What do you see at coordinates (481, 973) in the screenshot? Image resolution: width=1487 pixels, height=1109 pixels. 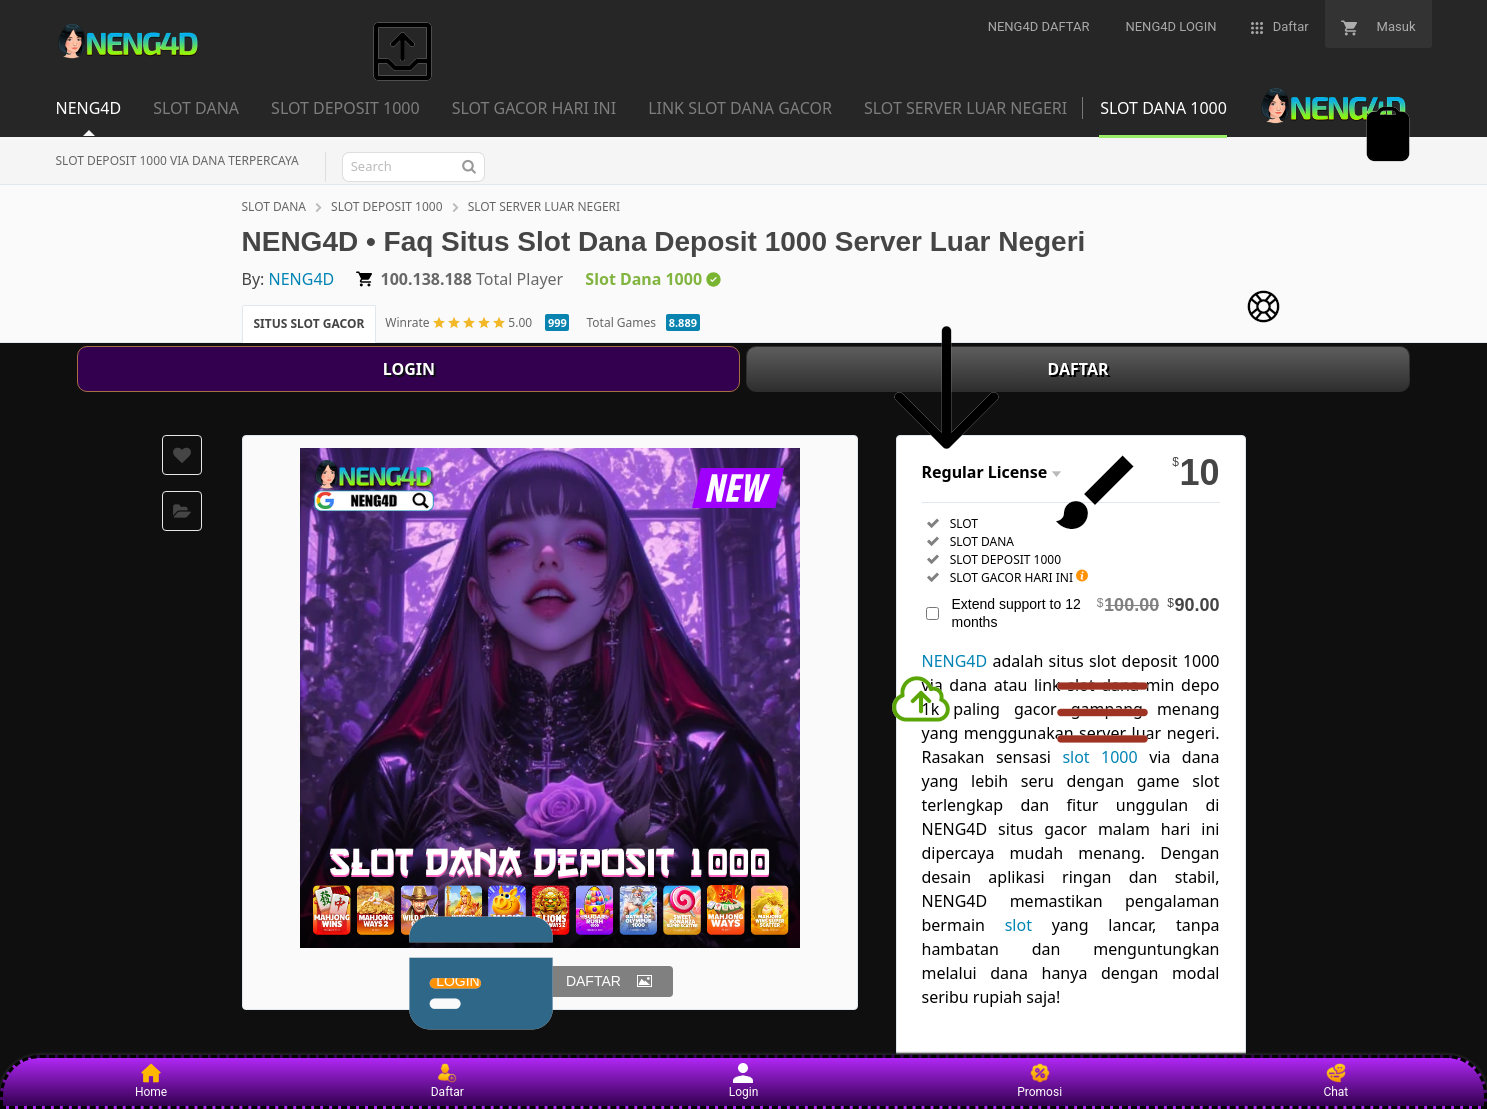 I see `access payment methods` at bounding box center [481, 973].